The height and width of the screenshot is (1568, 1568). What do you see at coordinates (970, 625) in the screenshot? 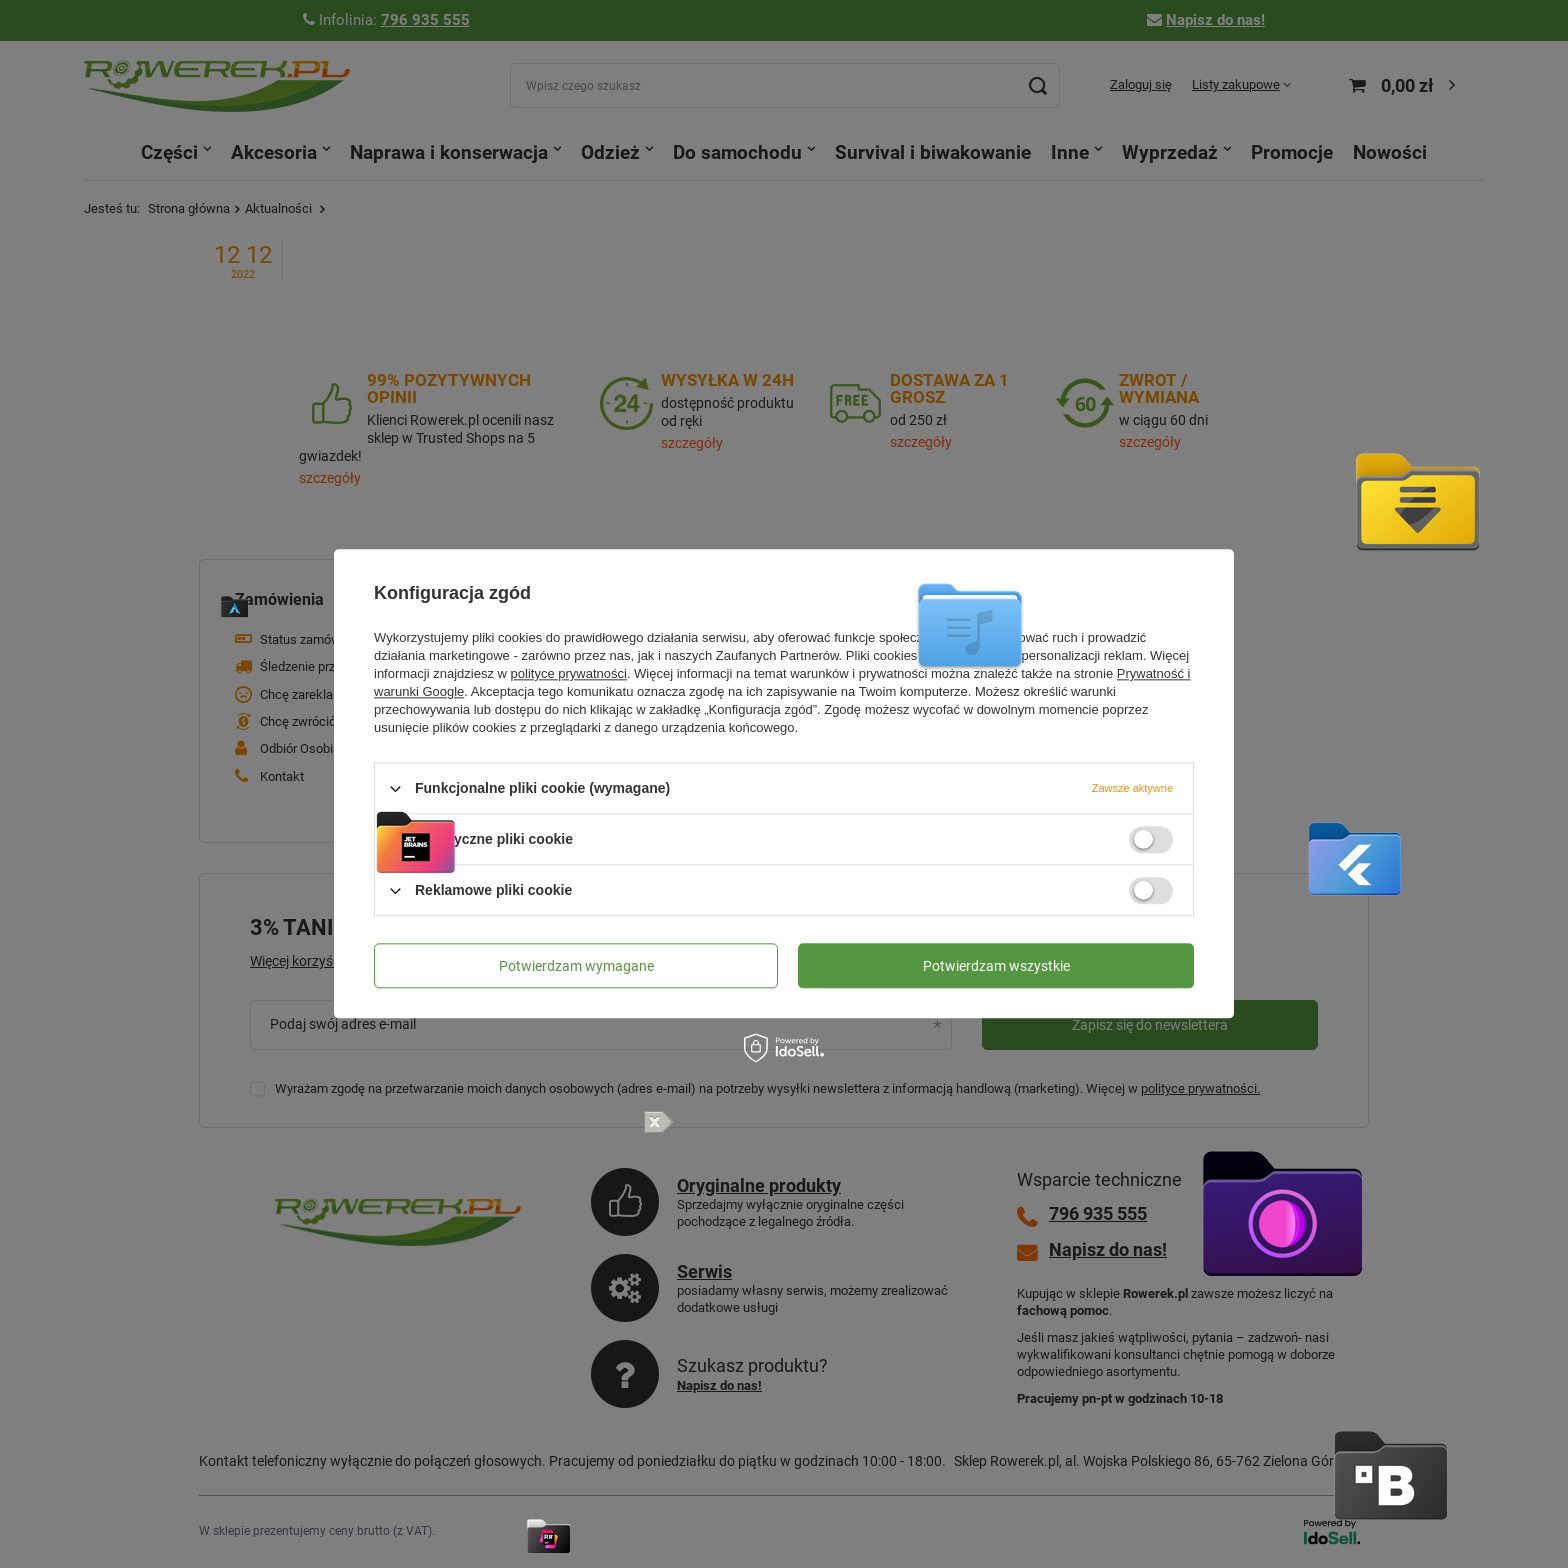
I see `open your audio files folder` at bounding box center [970, 625].